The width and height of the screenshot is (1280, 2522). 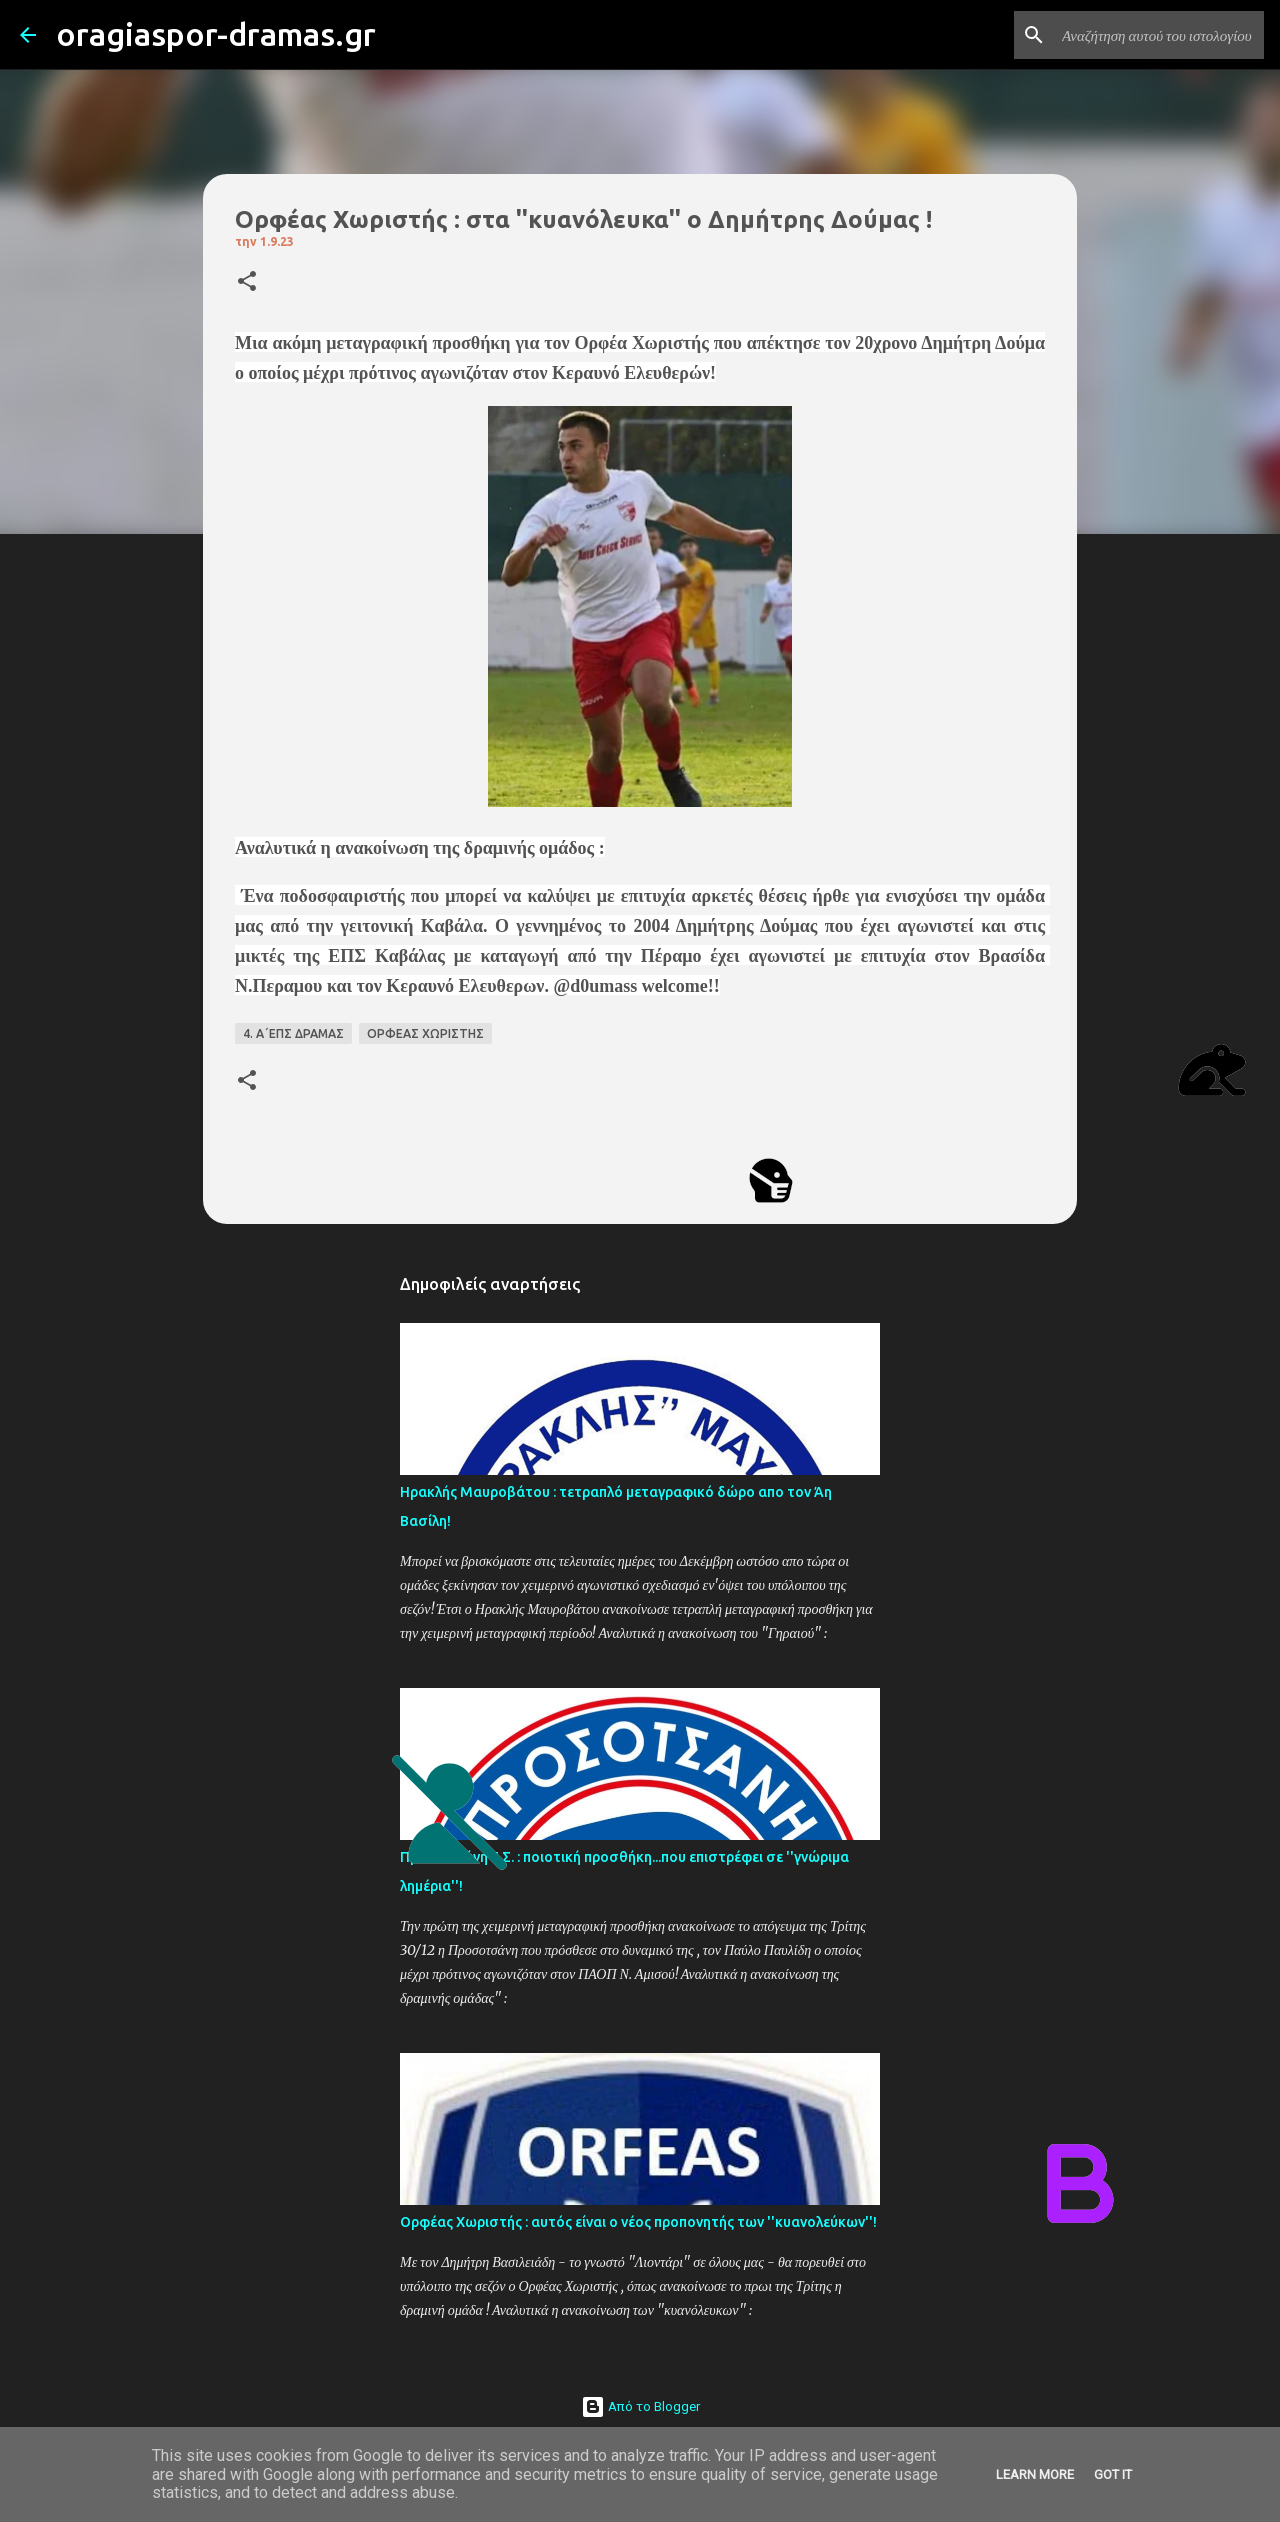 I want to click on block or remove a user, so click(x=449, y=1812).